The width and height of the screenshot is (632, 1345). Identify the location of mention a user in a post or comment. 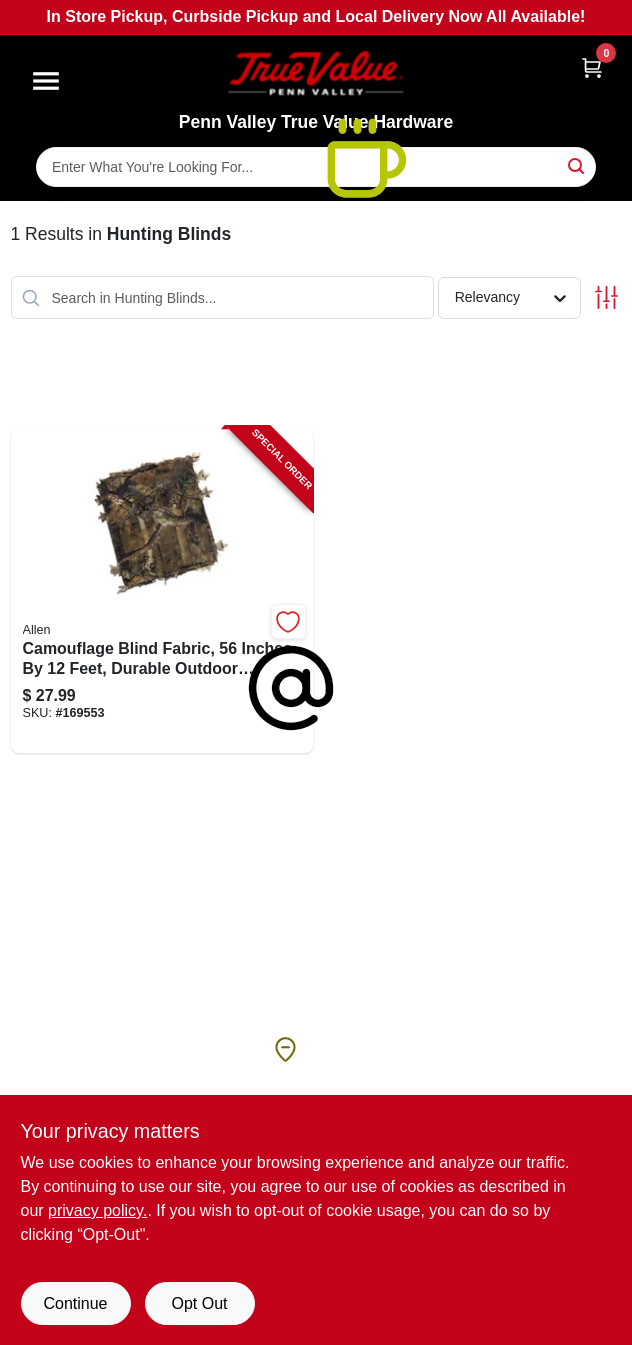
(291, 688).